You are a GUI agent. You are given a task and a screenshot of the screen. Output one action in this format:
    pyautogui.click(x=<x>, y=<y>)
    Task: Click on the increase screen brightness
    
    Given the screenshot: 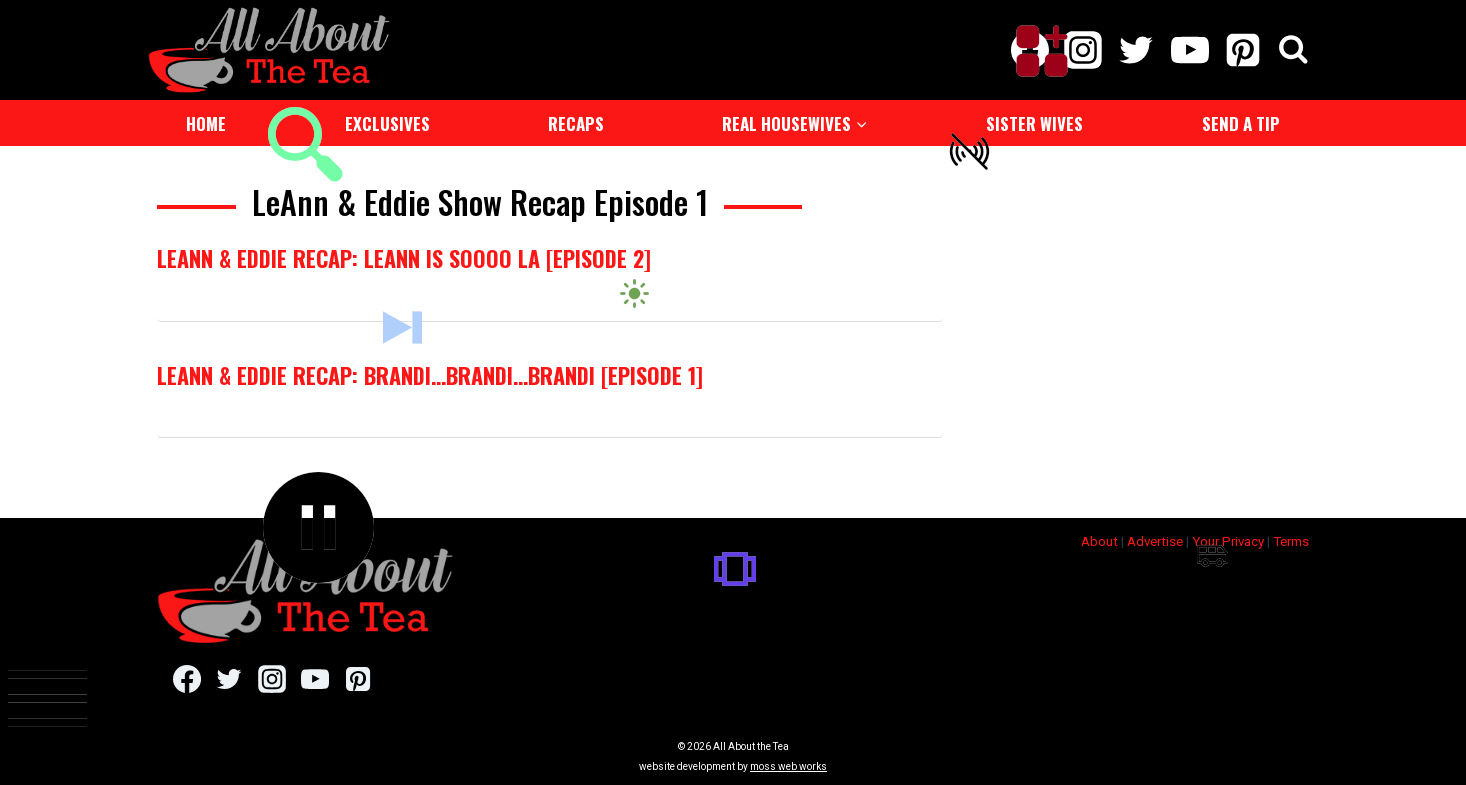 What is the action you would take?
    pyautogui.click(x=634, y=293)
    